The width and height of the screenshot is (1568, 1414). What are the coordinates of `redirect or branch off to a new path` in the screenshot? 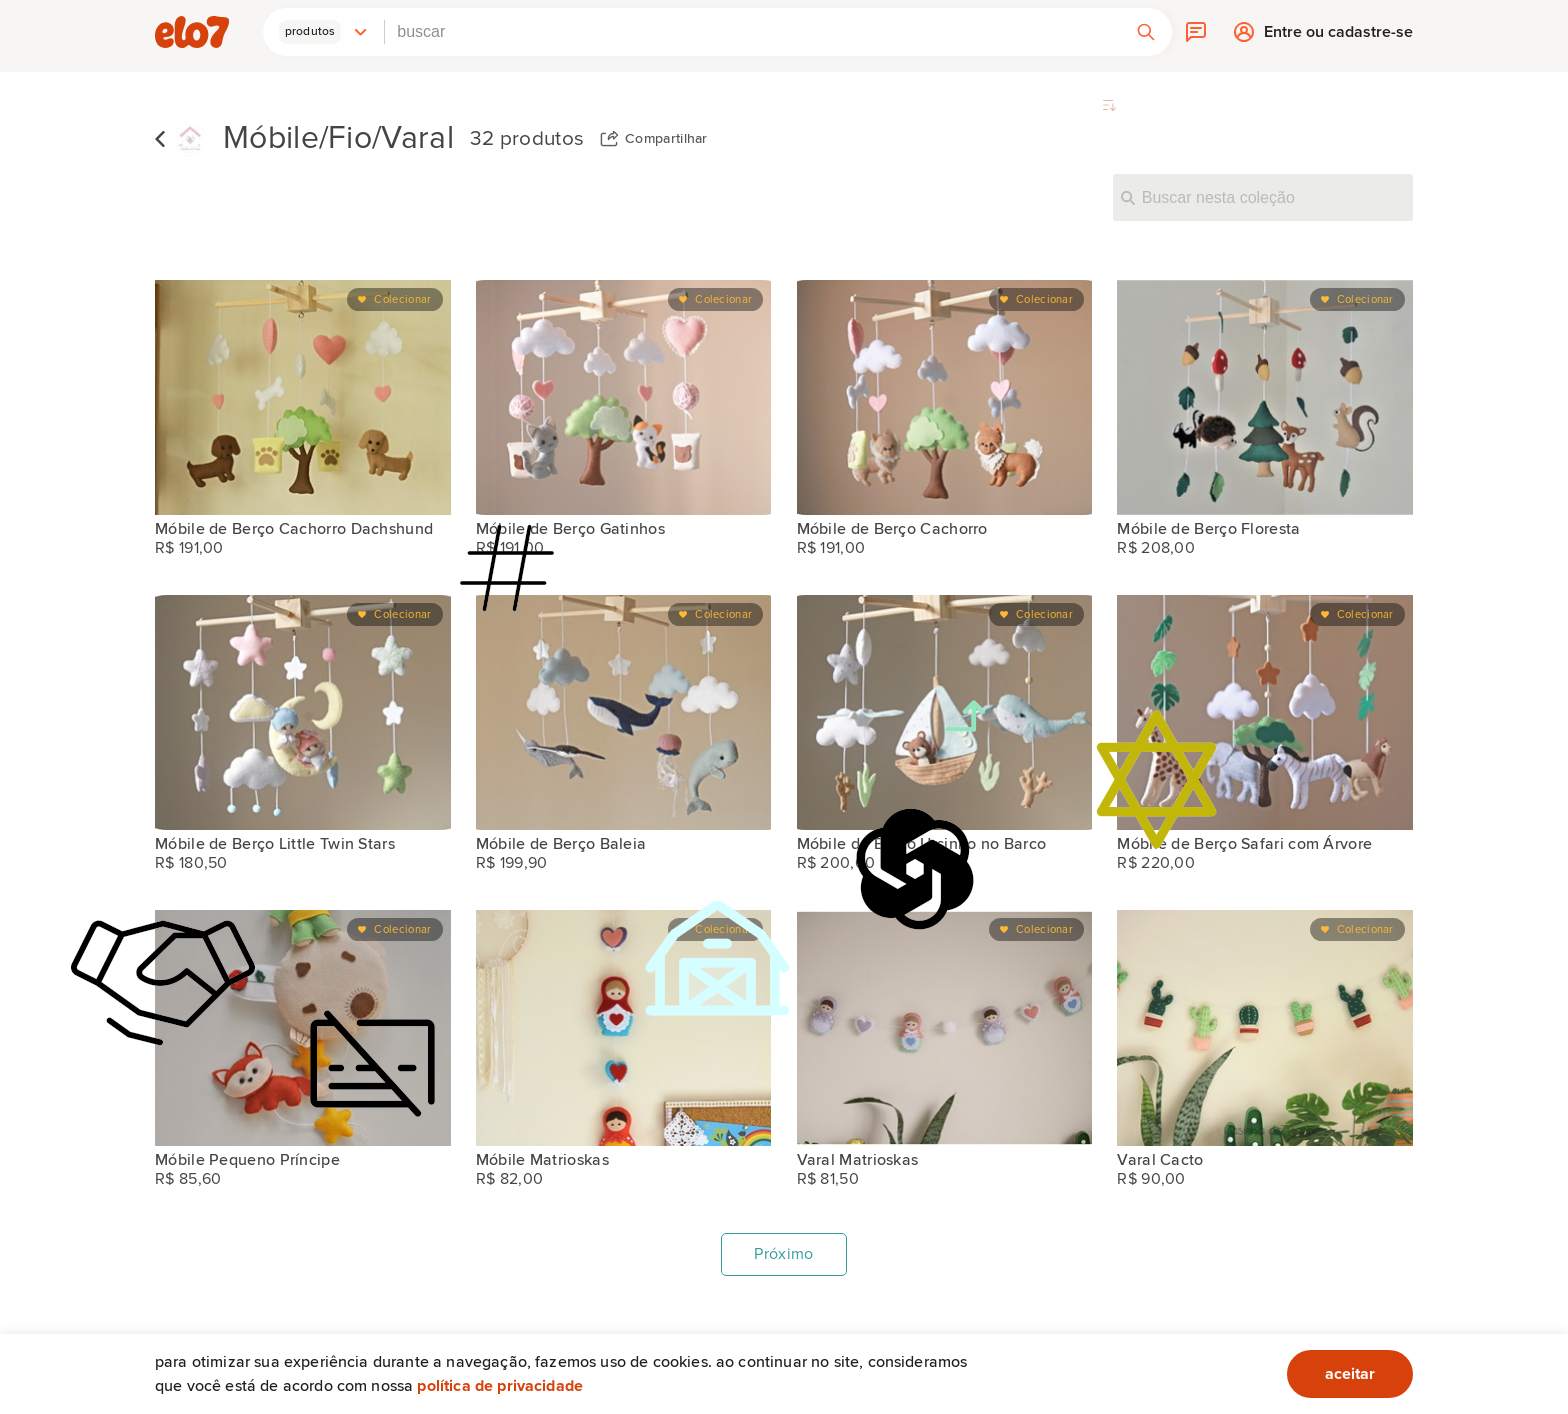 It's located at (966, 717).